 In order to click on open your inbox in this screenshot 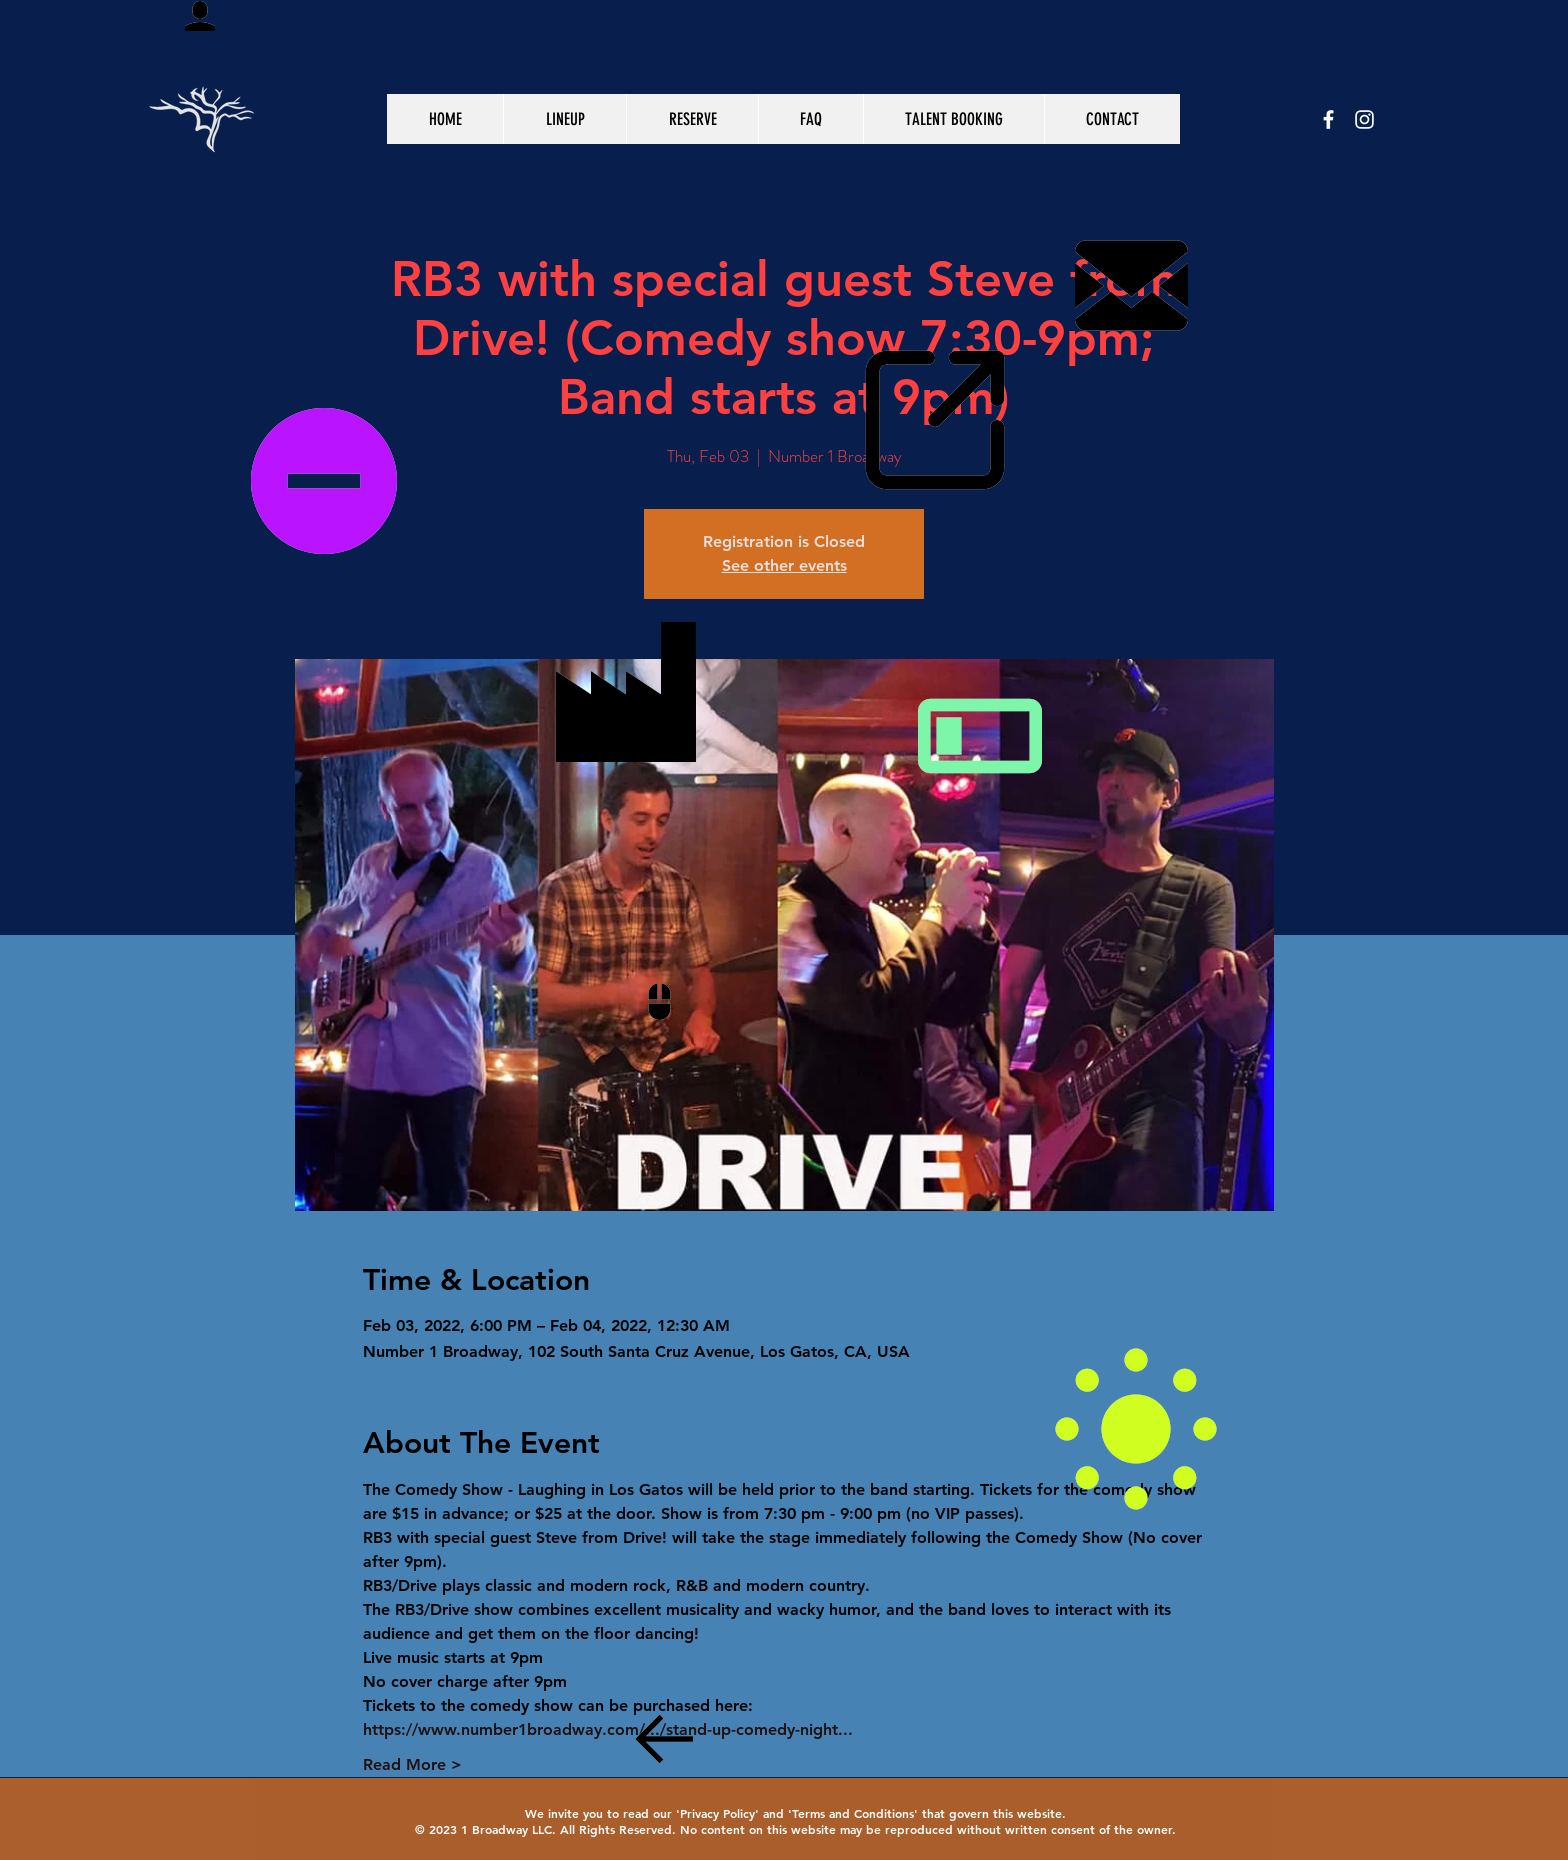, I will do `click(1131, 285)`.